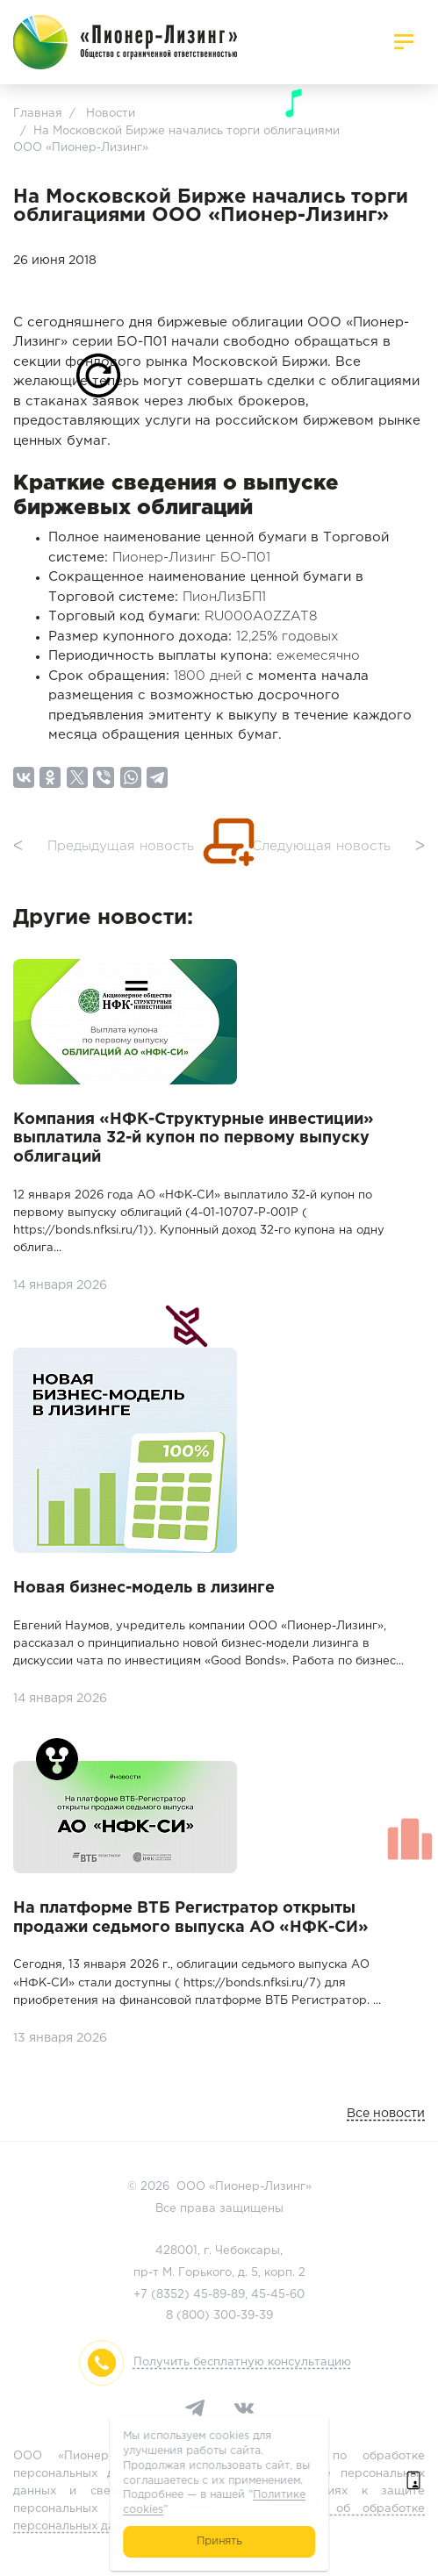  I want to click on disable badge notifications, so click(186, 1326).